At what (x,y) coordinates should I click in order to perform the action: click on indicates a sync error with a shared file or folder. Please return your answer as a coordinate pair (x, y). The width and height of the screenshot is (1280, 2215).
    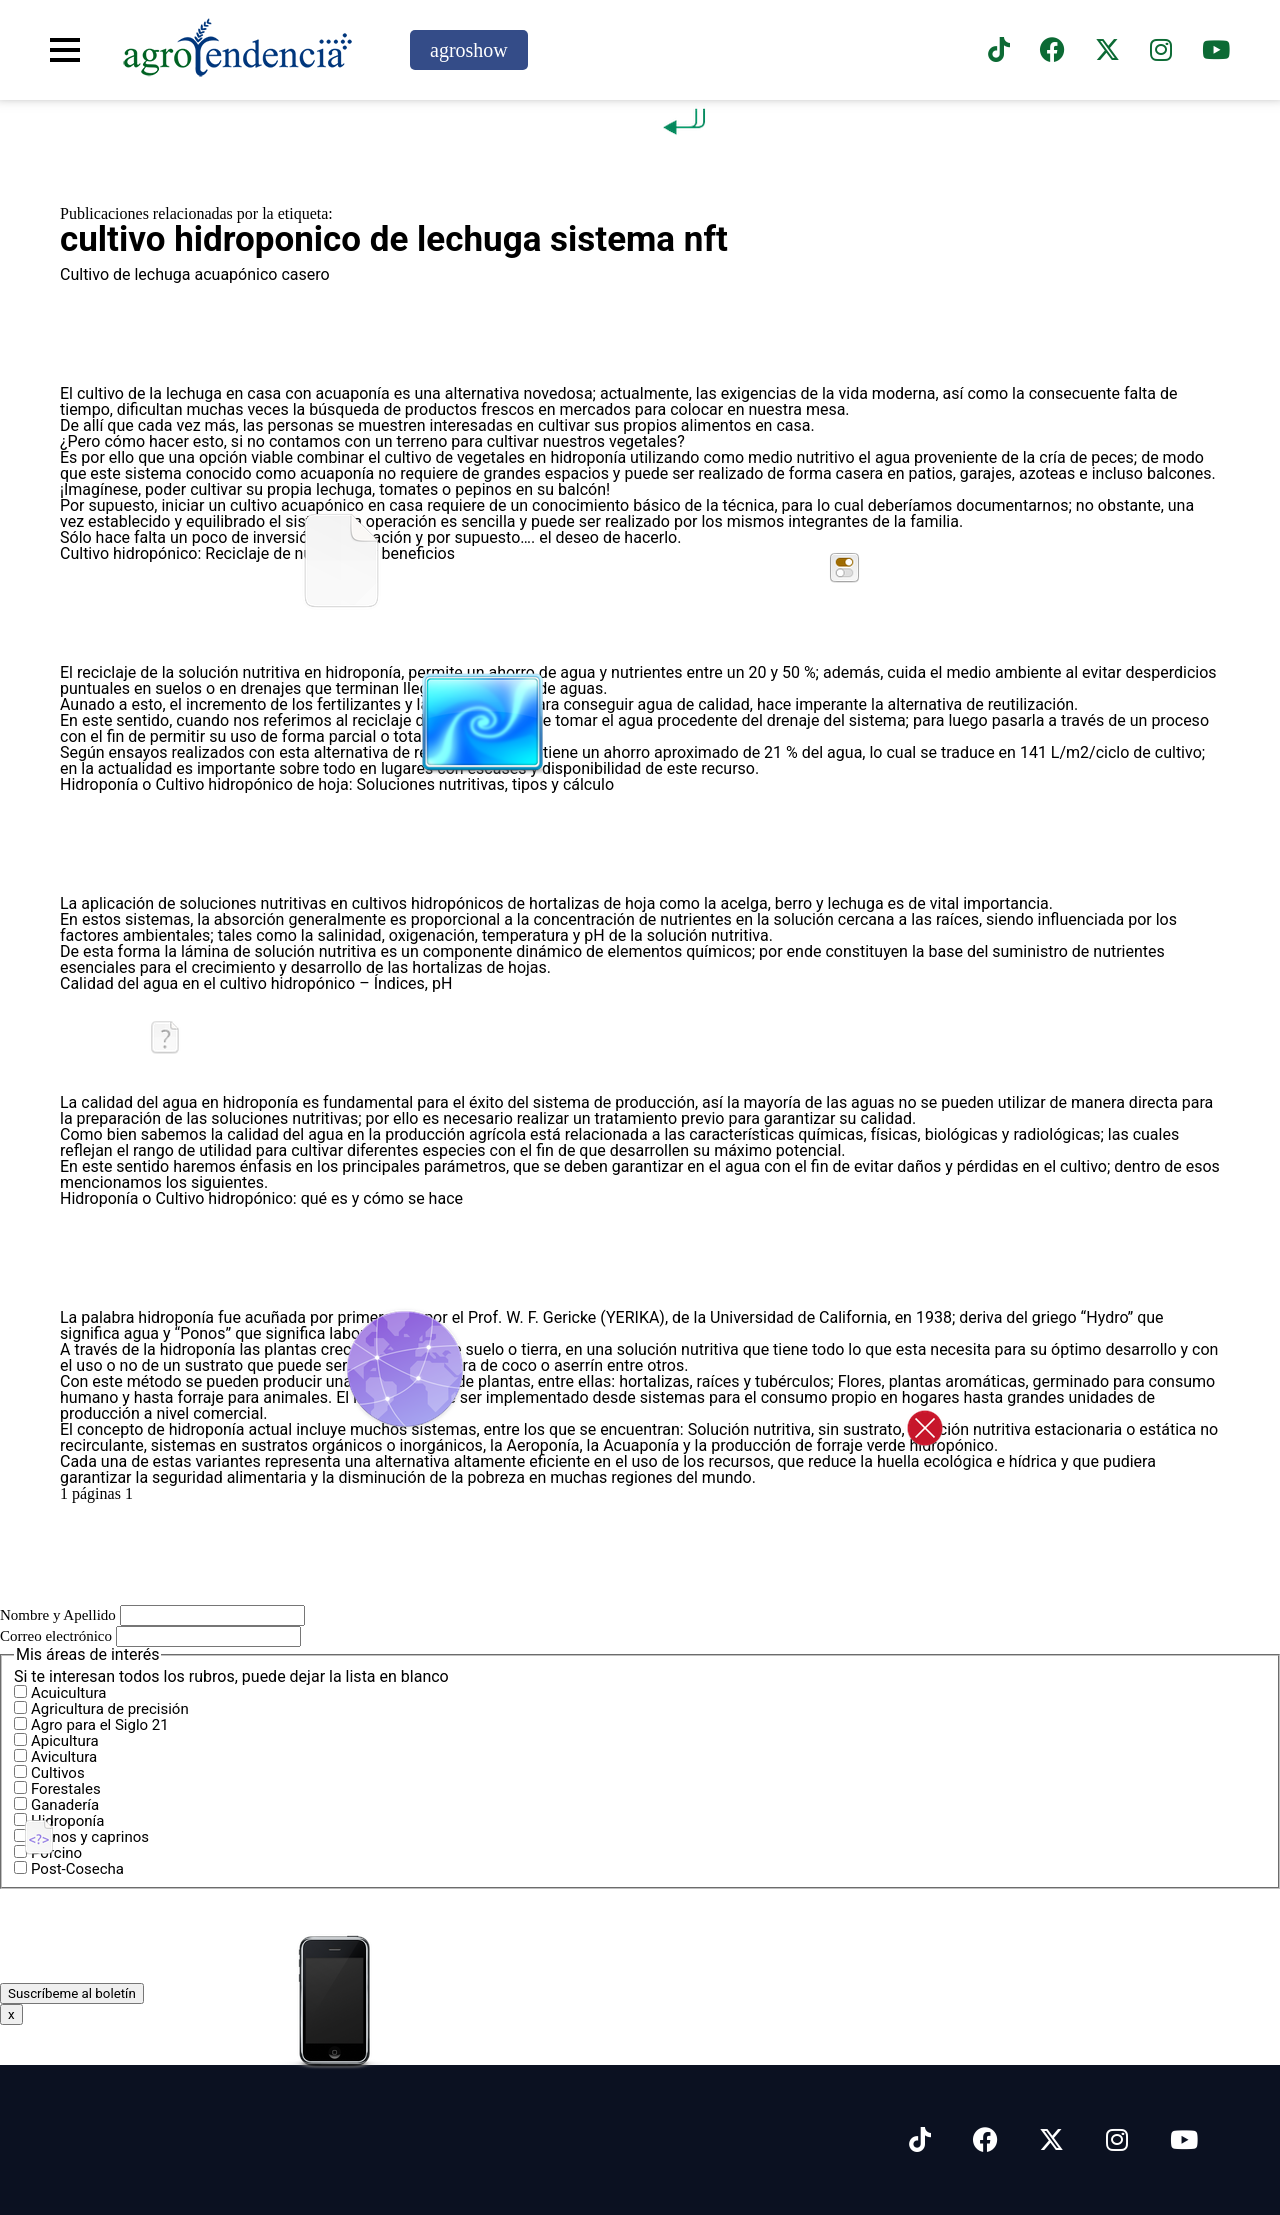
    Looking at the image, I should click on (925, 1428).